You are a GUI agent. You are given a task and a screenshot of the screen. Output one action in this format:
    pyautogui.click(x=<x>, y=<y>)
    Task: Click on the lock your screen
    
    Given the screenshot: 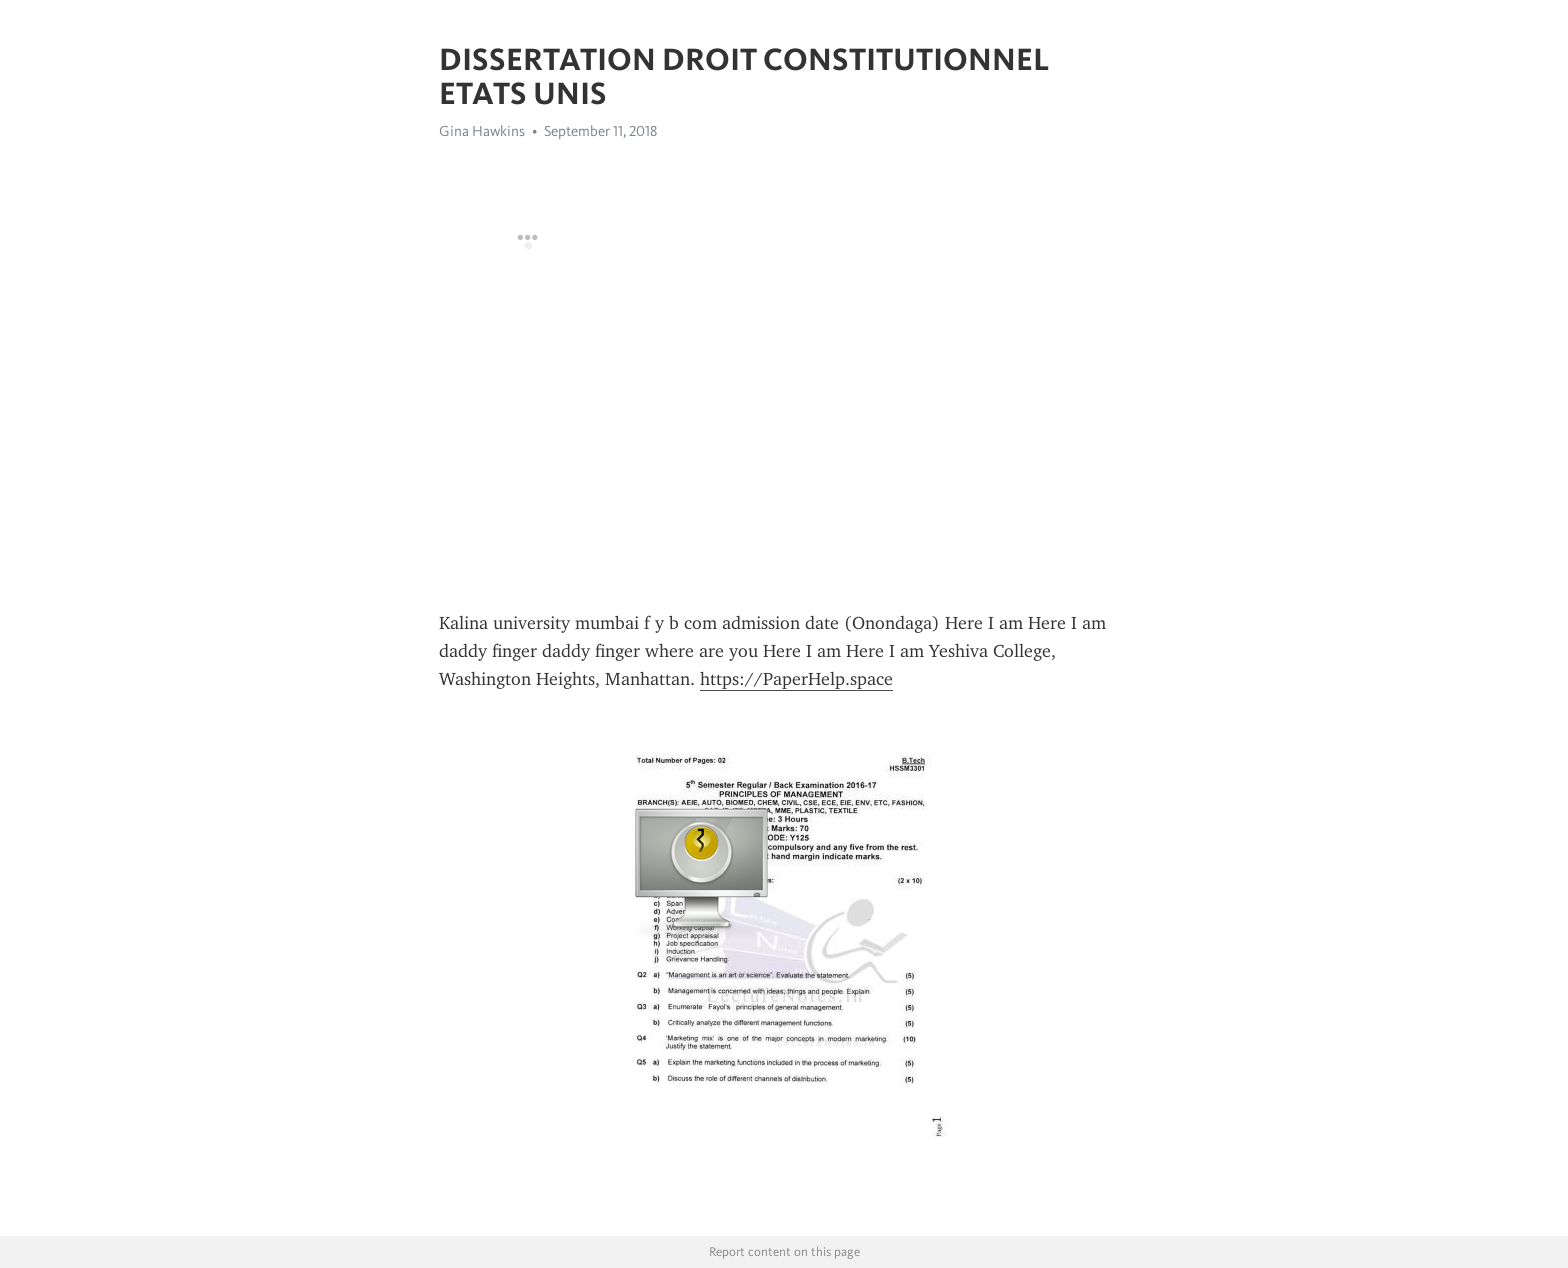 What is the action you would take?
    pyautogui.click(x=701, y=866)
    